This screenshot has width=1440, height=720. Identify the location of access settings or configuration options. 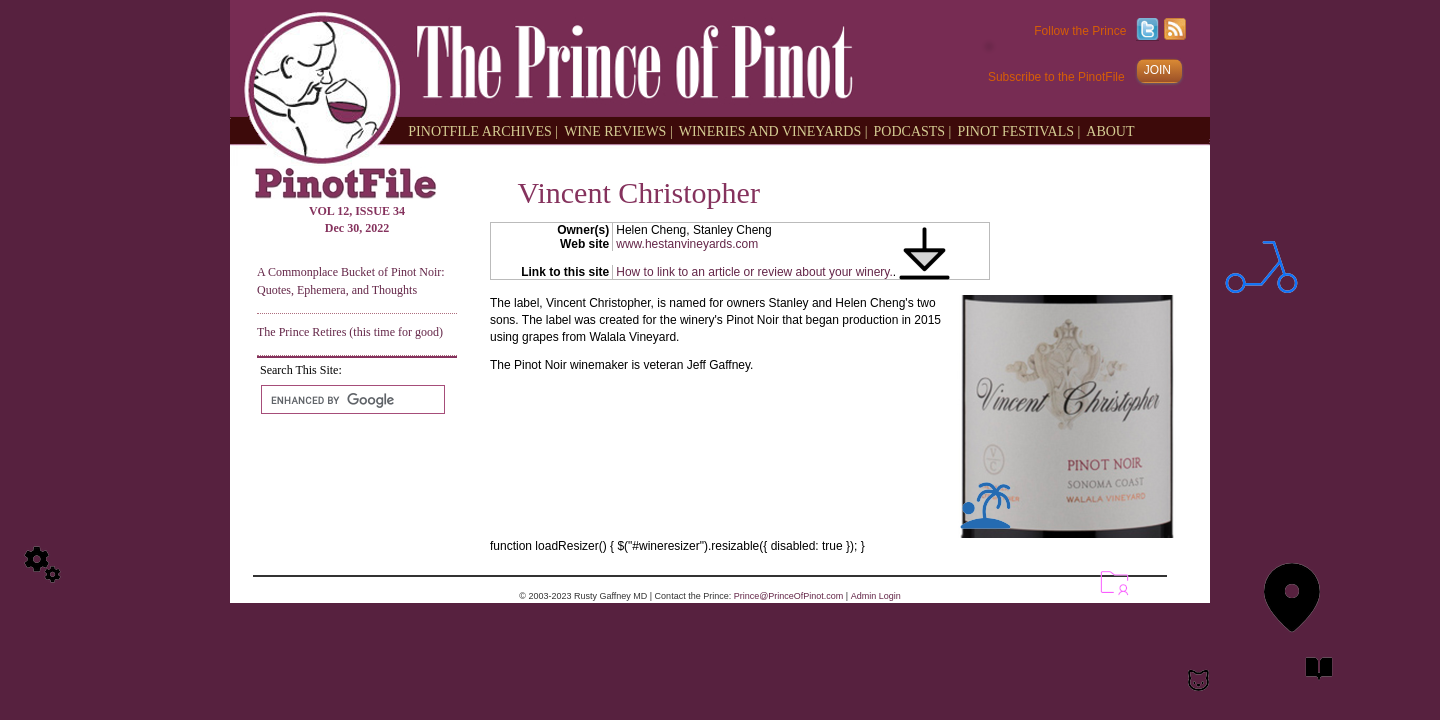
(42, 564).